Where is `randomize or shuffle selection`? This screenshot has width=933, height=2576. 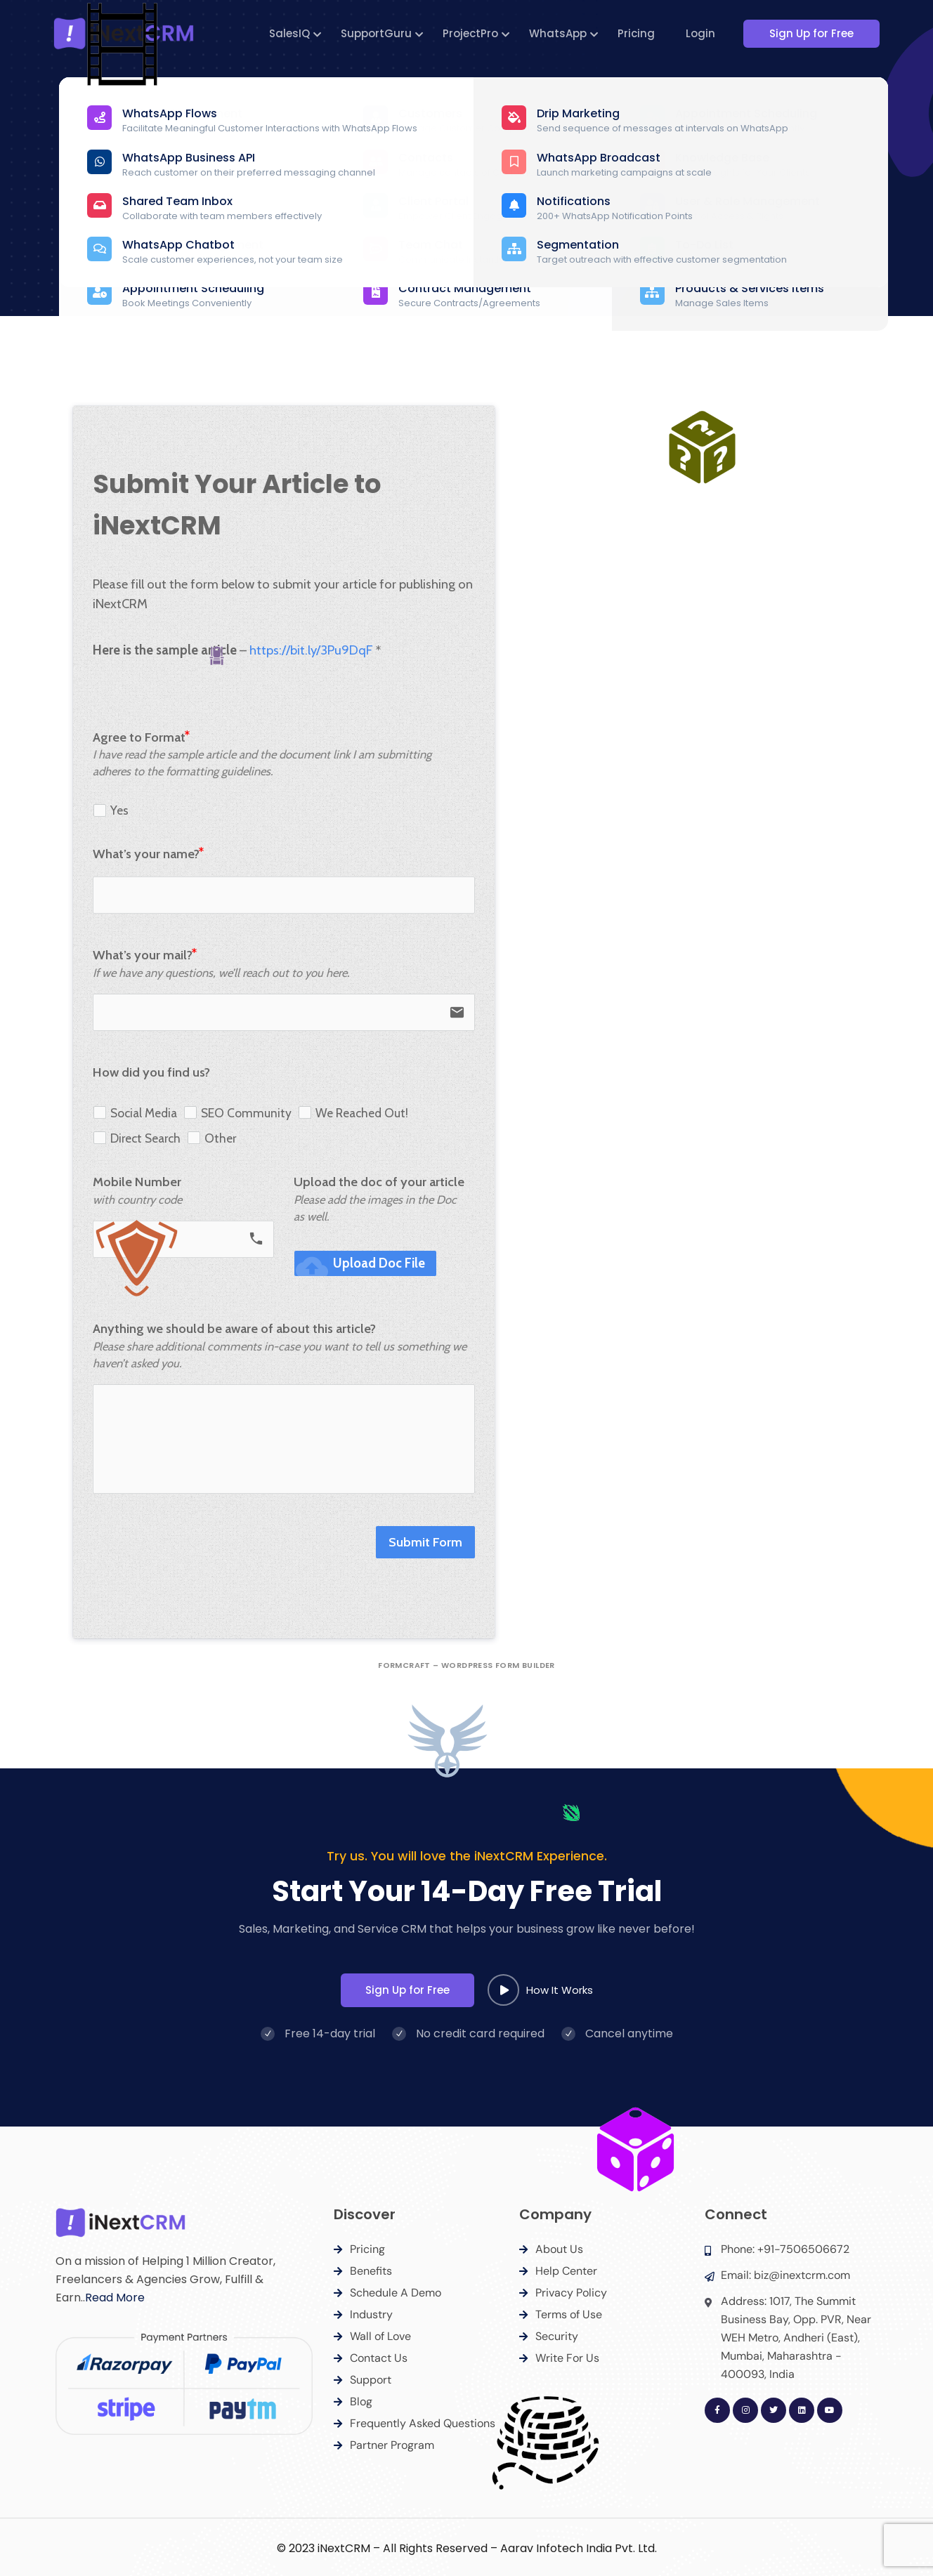 randomize or shuffle selection is located at coordinates (702, 447).